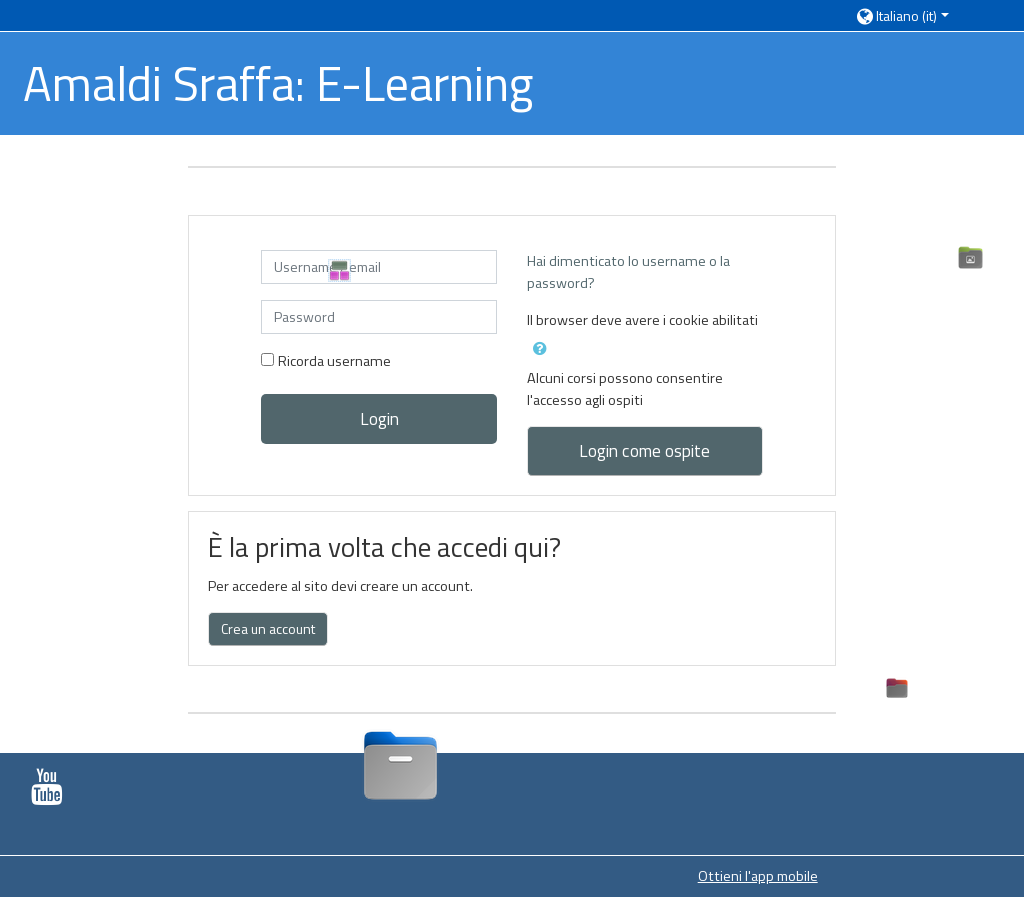  Describe the element at coordinates (400, 765) in the screenshot. I see `open the files app` at that location.